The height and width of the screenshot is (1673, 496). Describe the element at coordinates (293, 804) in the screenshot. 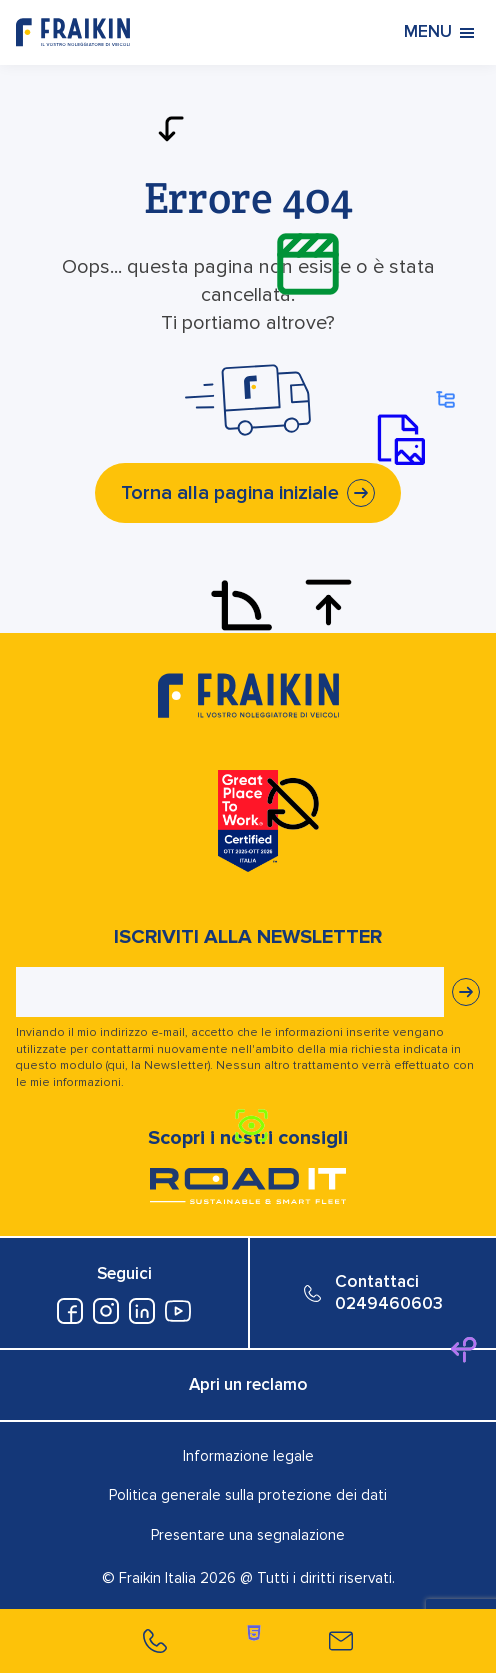

I see `disable browsing history tracking` at that location.